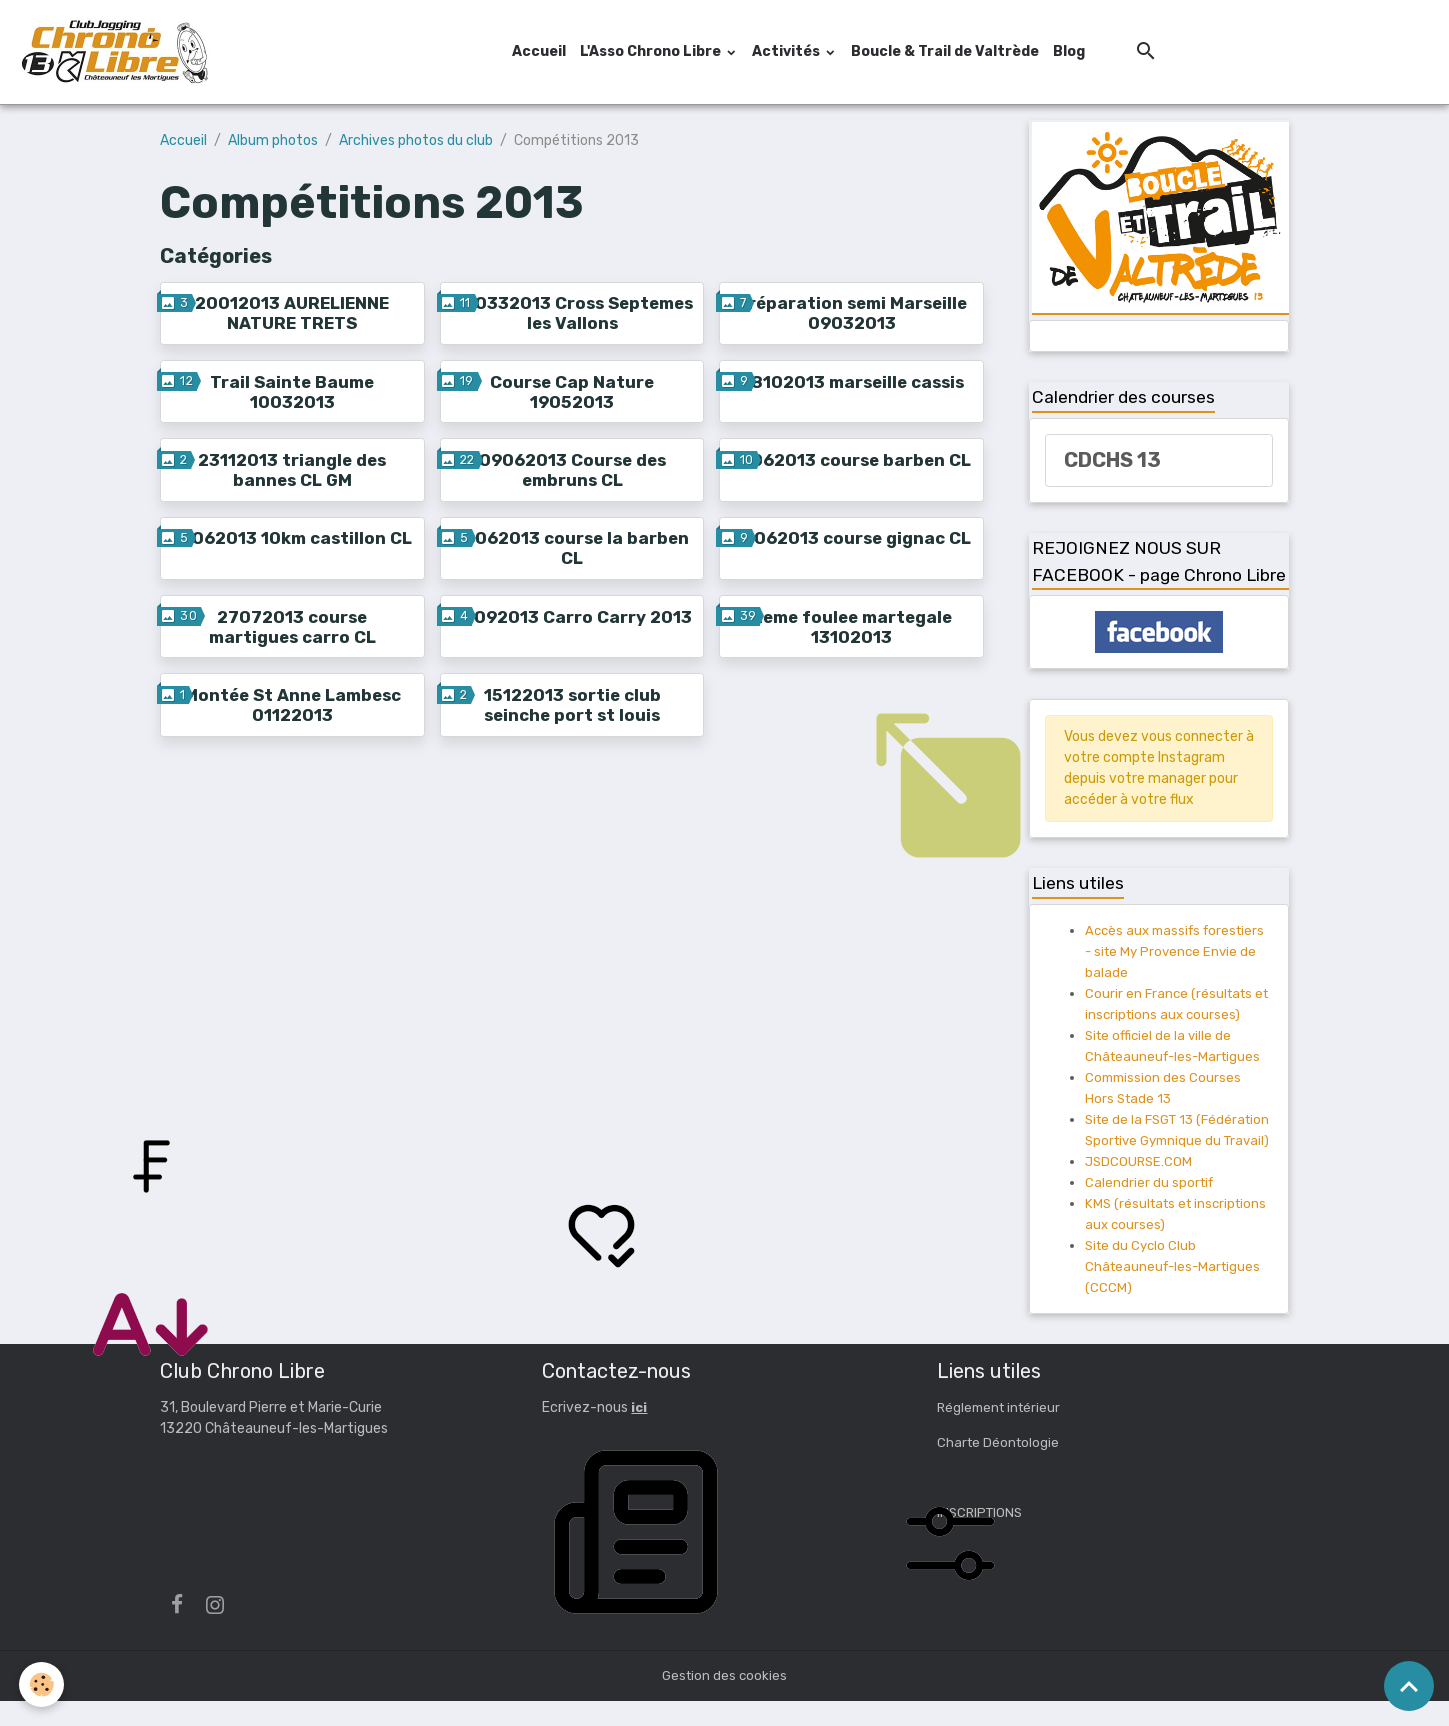 The image size is (1449, 1726). I want to click on item added to favorites successfully, so click(601, 1234).